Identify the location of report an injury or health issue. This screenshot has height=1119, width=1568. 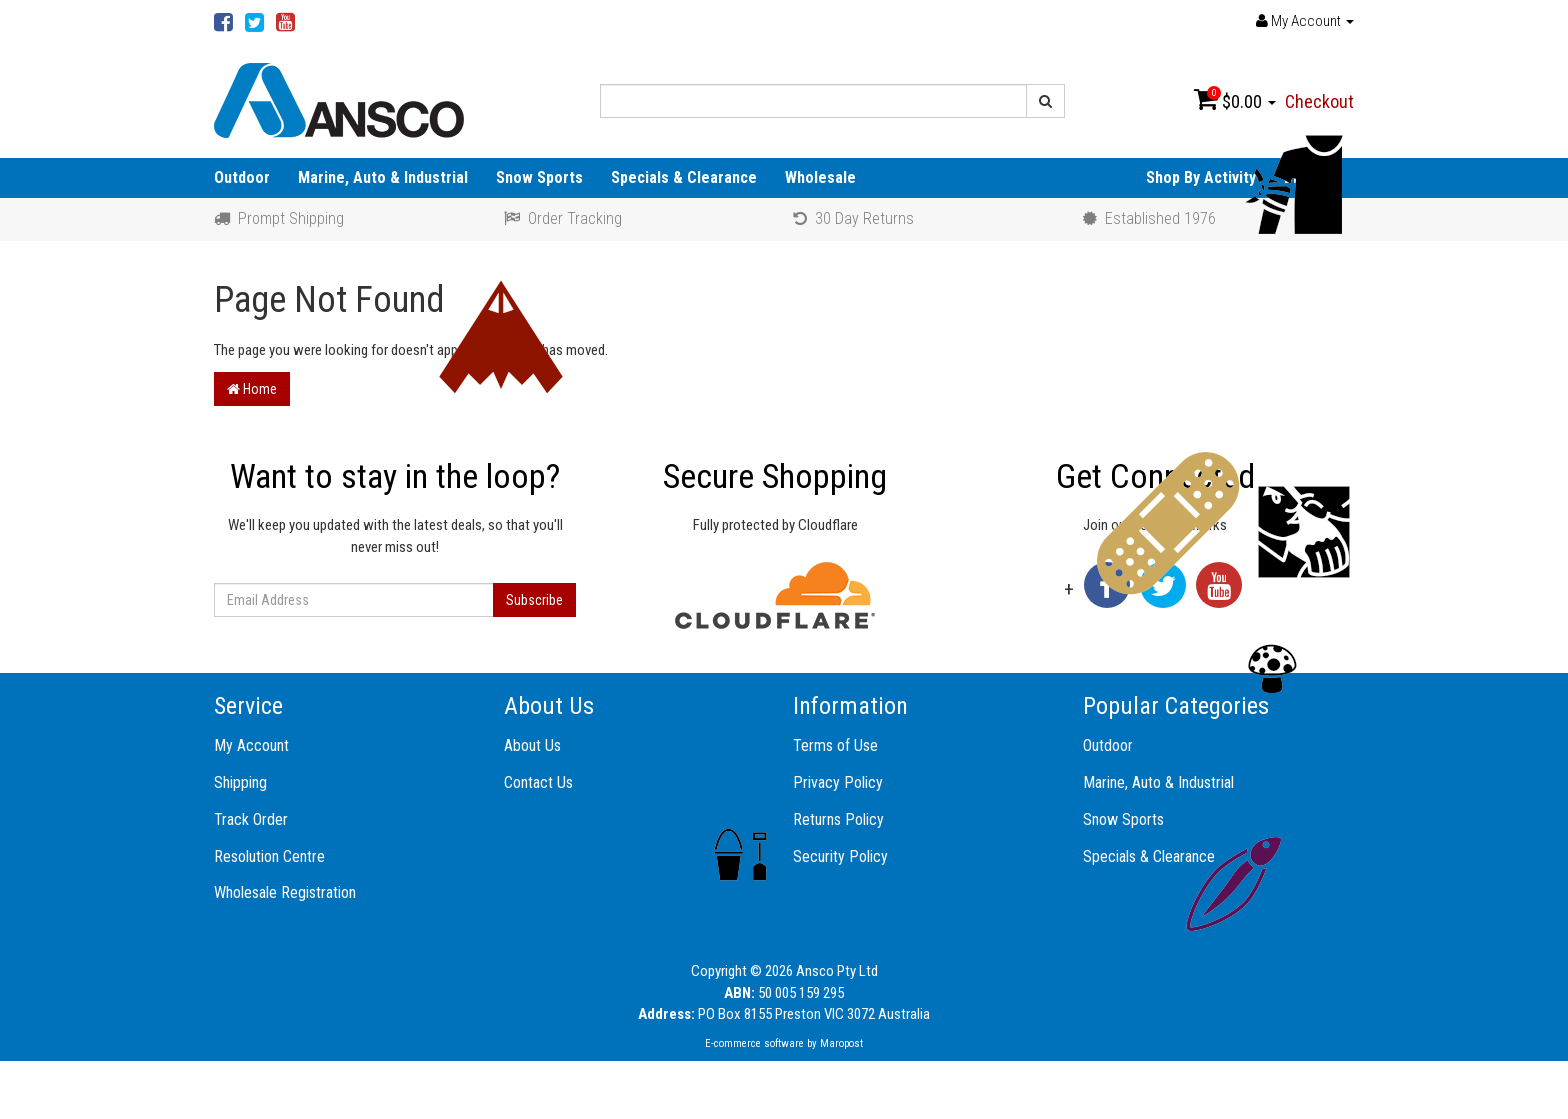
(1292, 184).